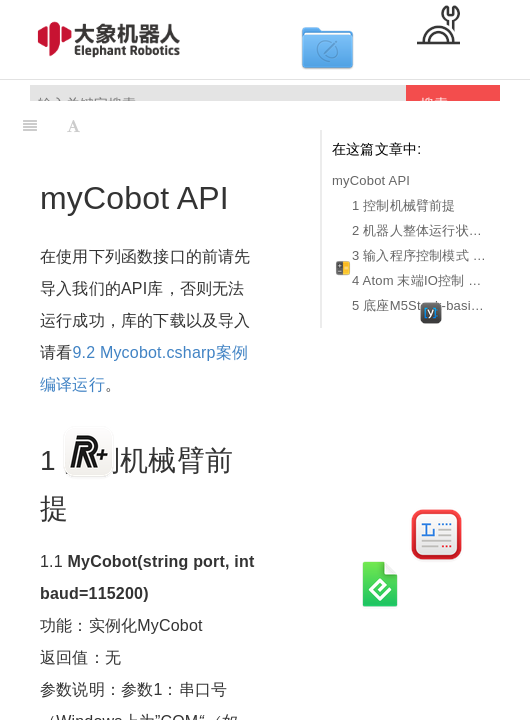  What do you see at coordinates (343, 268) in the screenshot?
I see `open the calculator app` at bounding box center [343, 268].